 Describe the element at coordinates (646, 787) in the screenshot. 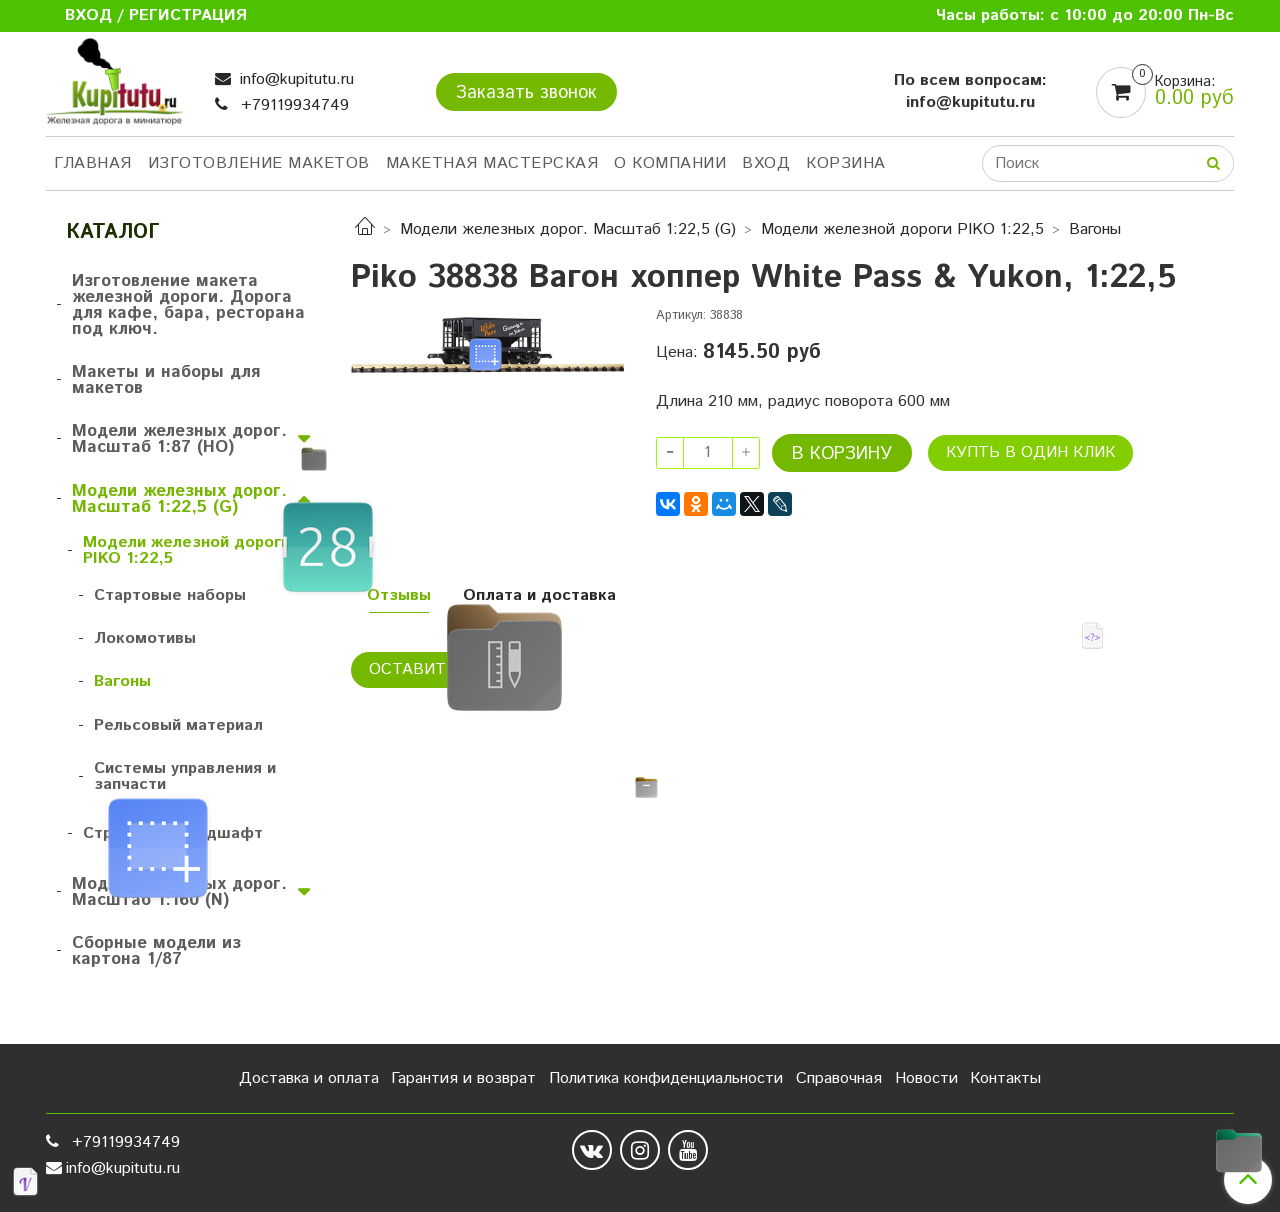

I see `open the file manager application` at that location.